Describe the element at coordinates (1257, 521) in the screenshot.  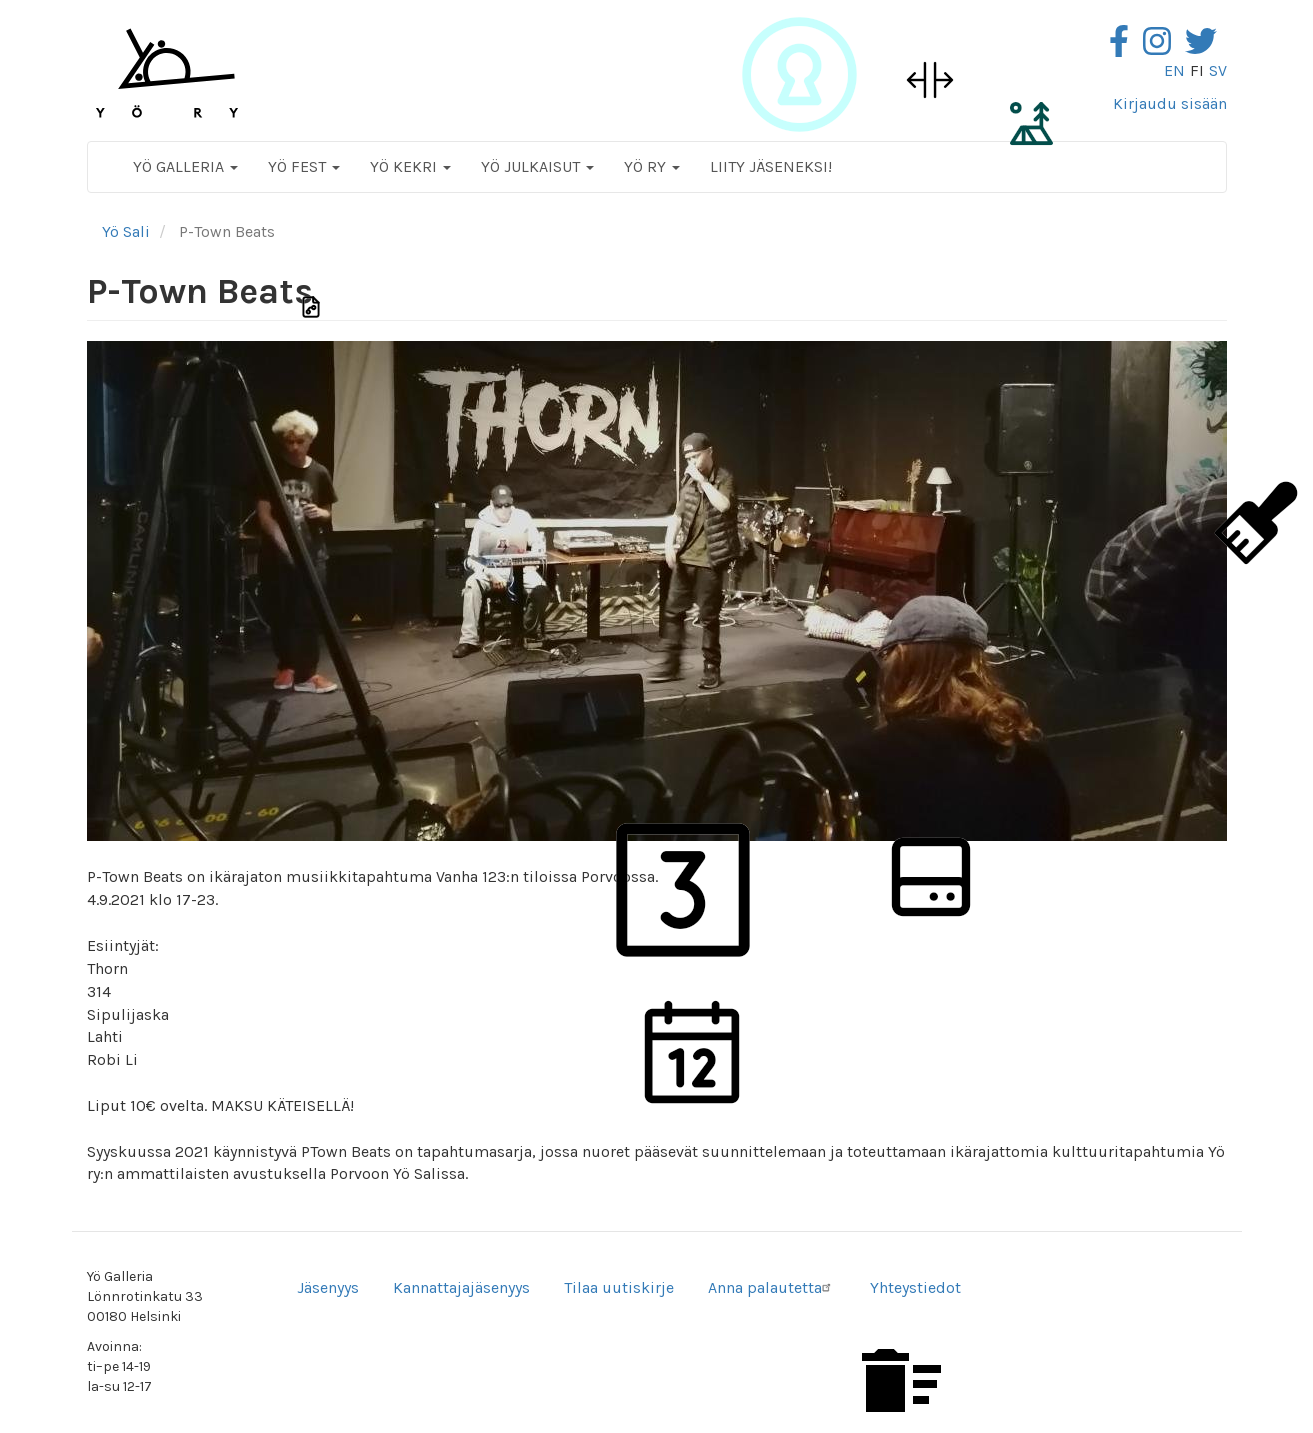
I see `access painting or drawing tools` at that location.